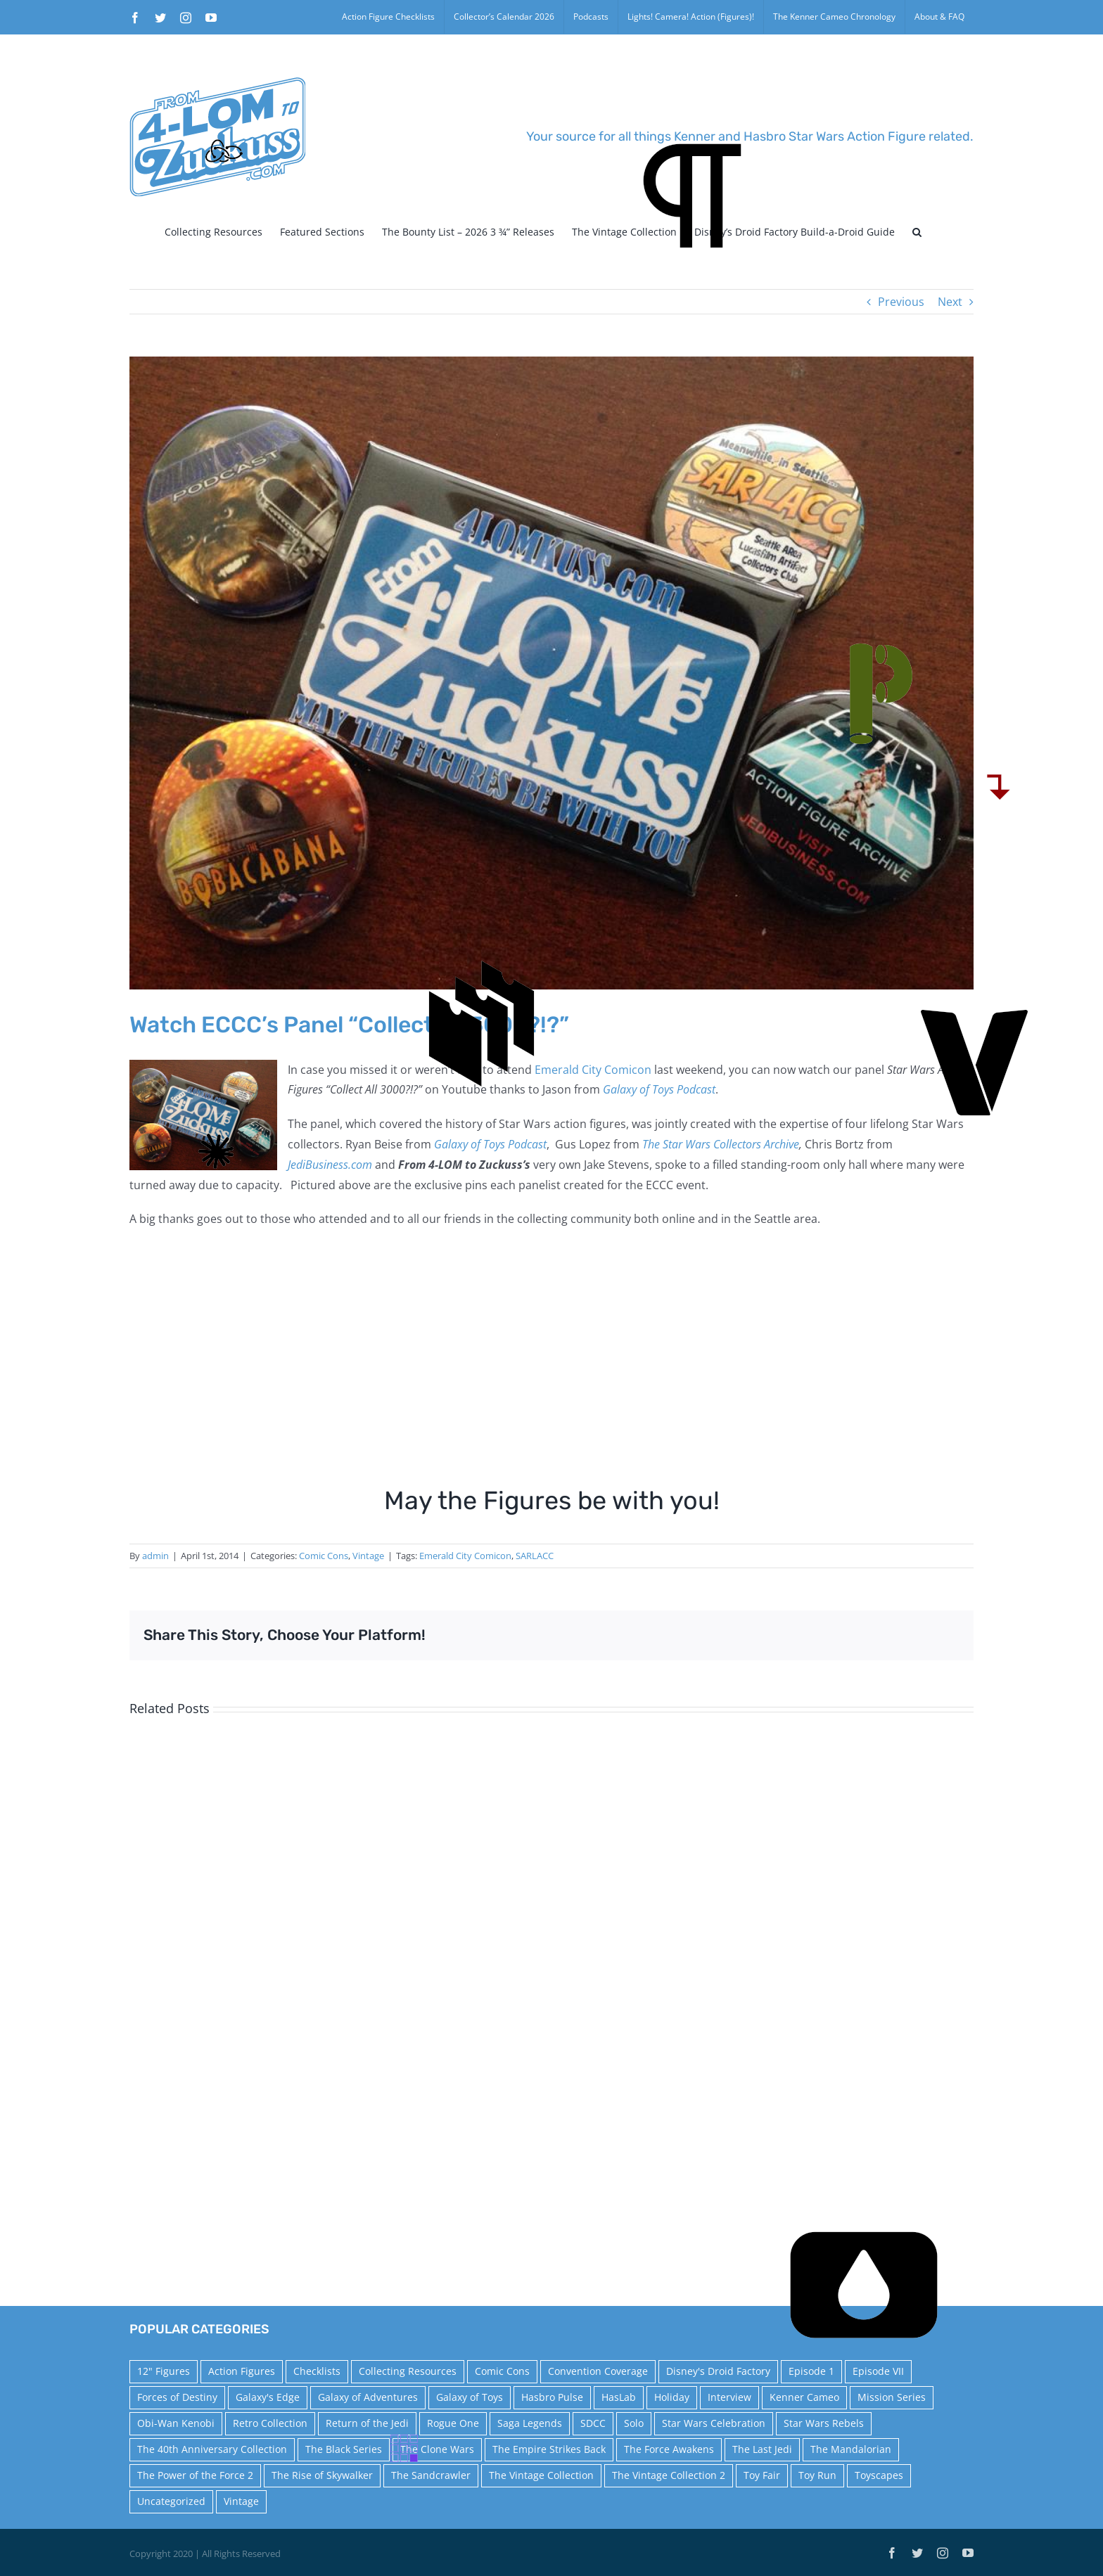  Describe the element at coordinates (974, 1063) in the screenshot. I see `V programming language logo` at that location.